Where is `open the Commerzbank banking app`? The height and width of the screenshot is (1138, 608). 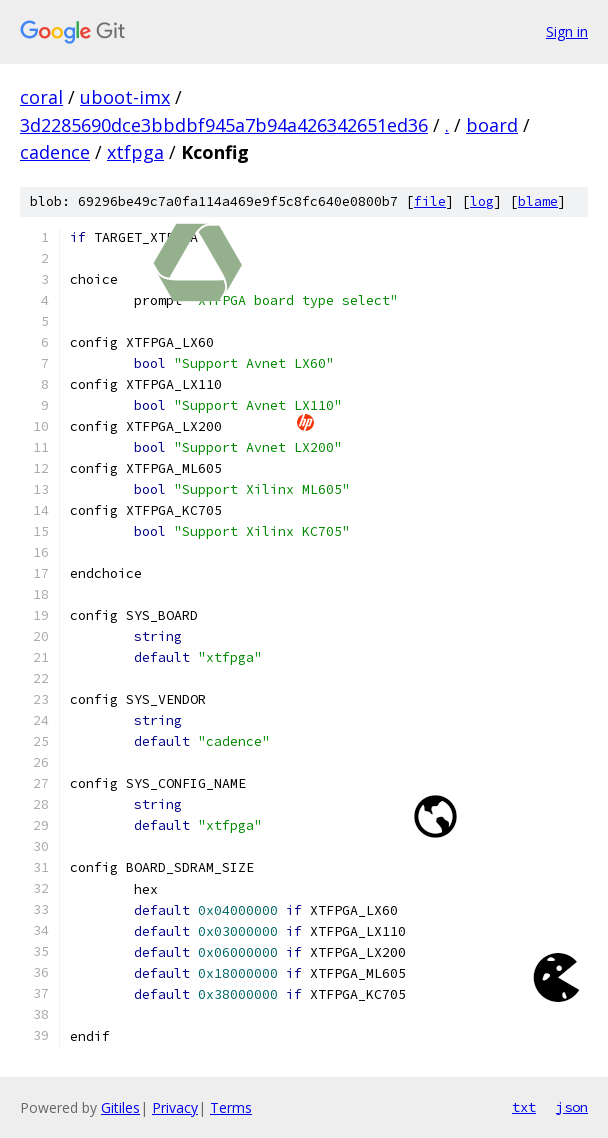 open the Commerzbank banking app is located at coordinates (197, 262).